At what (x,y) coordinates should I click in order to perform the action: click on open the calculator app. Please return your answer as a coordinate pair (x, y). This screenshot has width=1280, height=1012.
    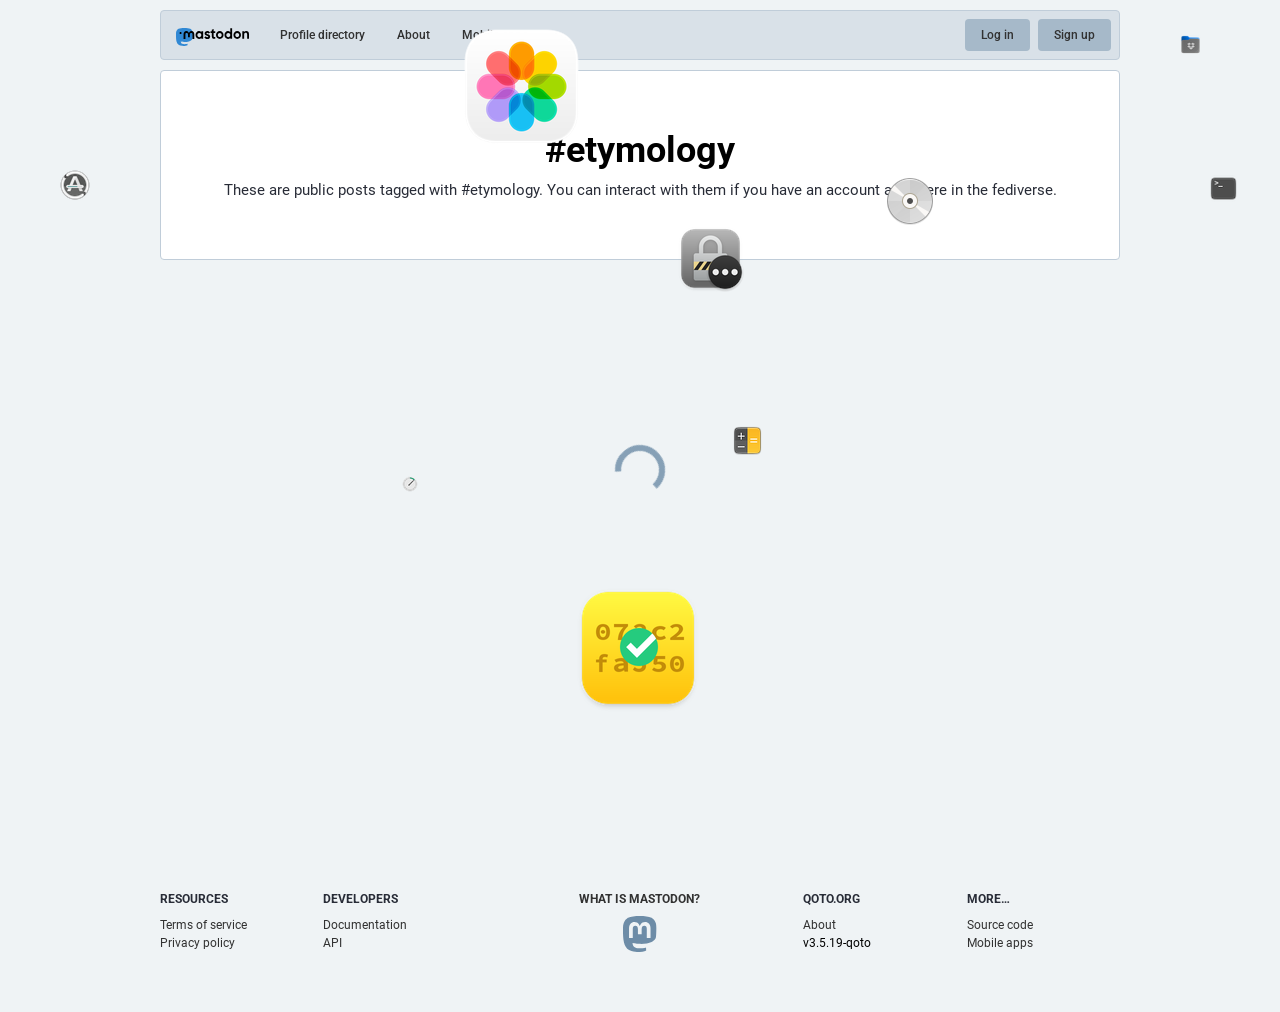
    Looking at the image, I should click on (747, 440).